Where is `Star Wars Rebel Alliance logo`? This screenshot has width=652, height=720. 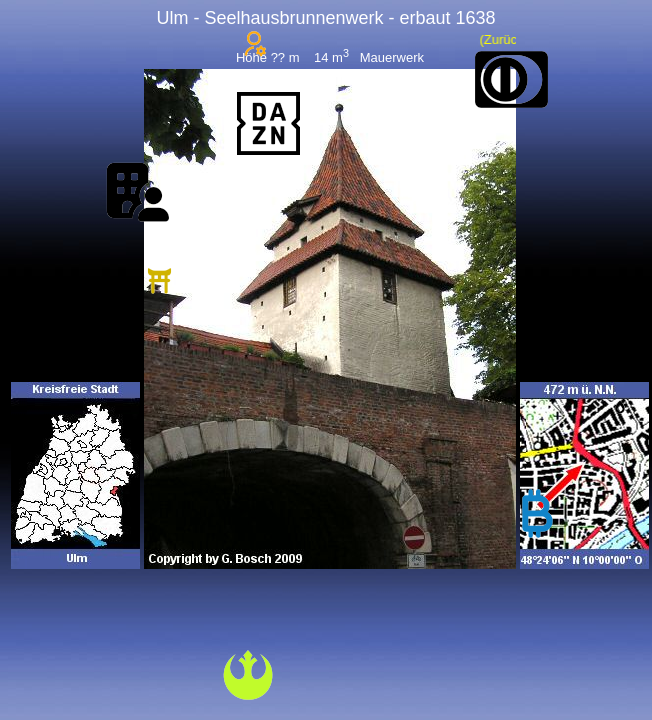 Star Wars Rebel Alliance logo is located at coordinates (248, 675).